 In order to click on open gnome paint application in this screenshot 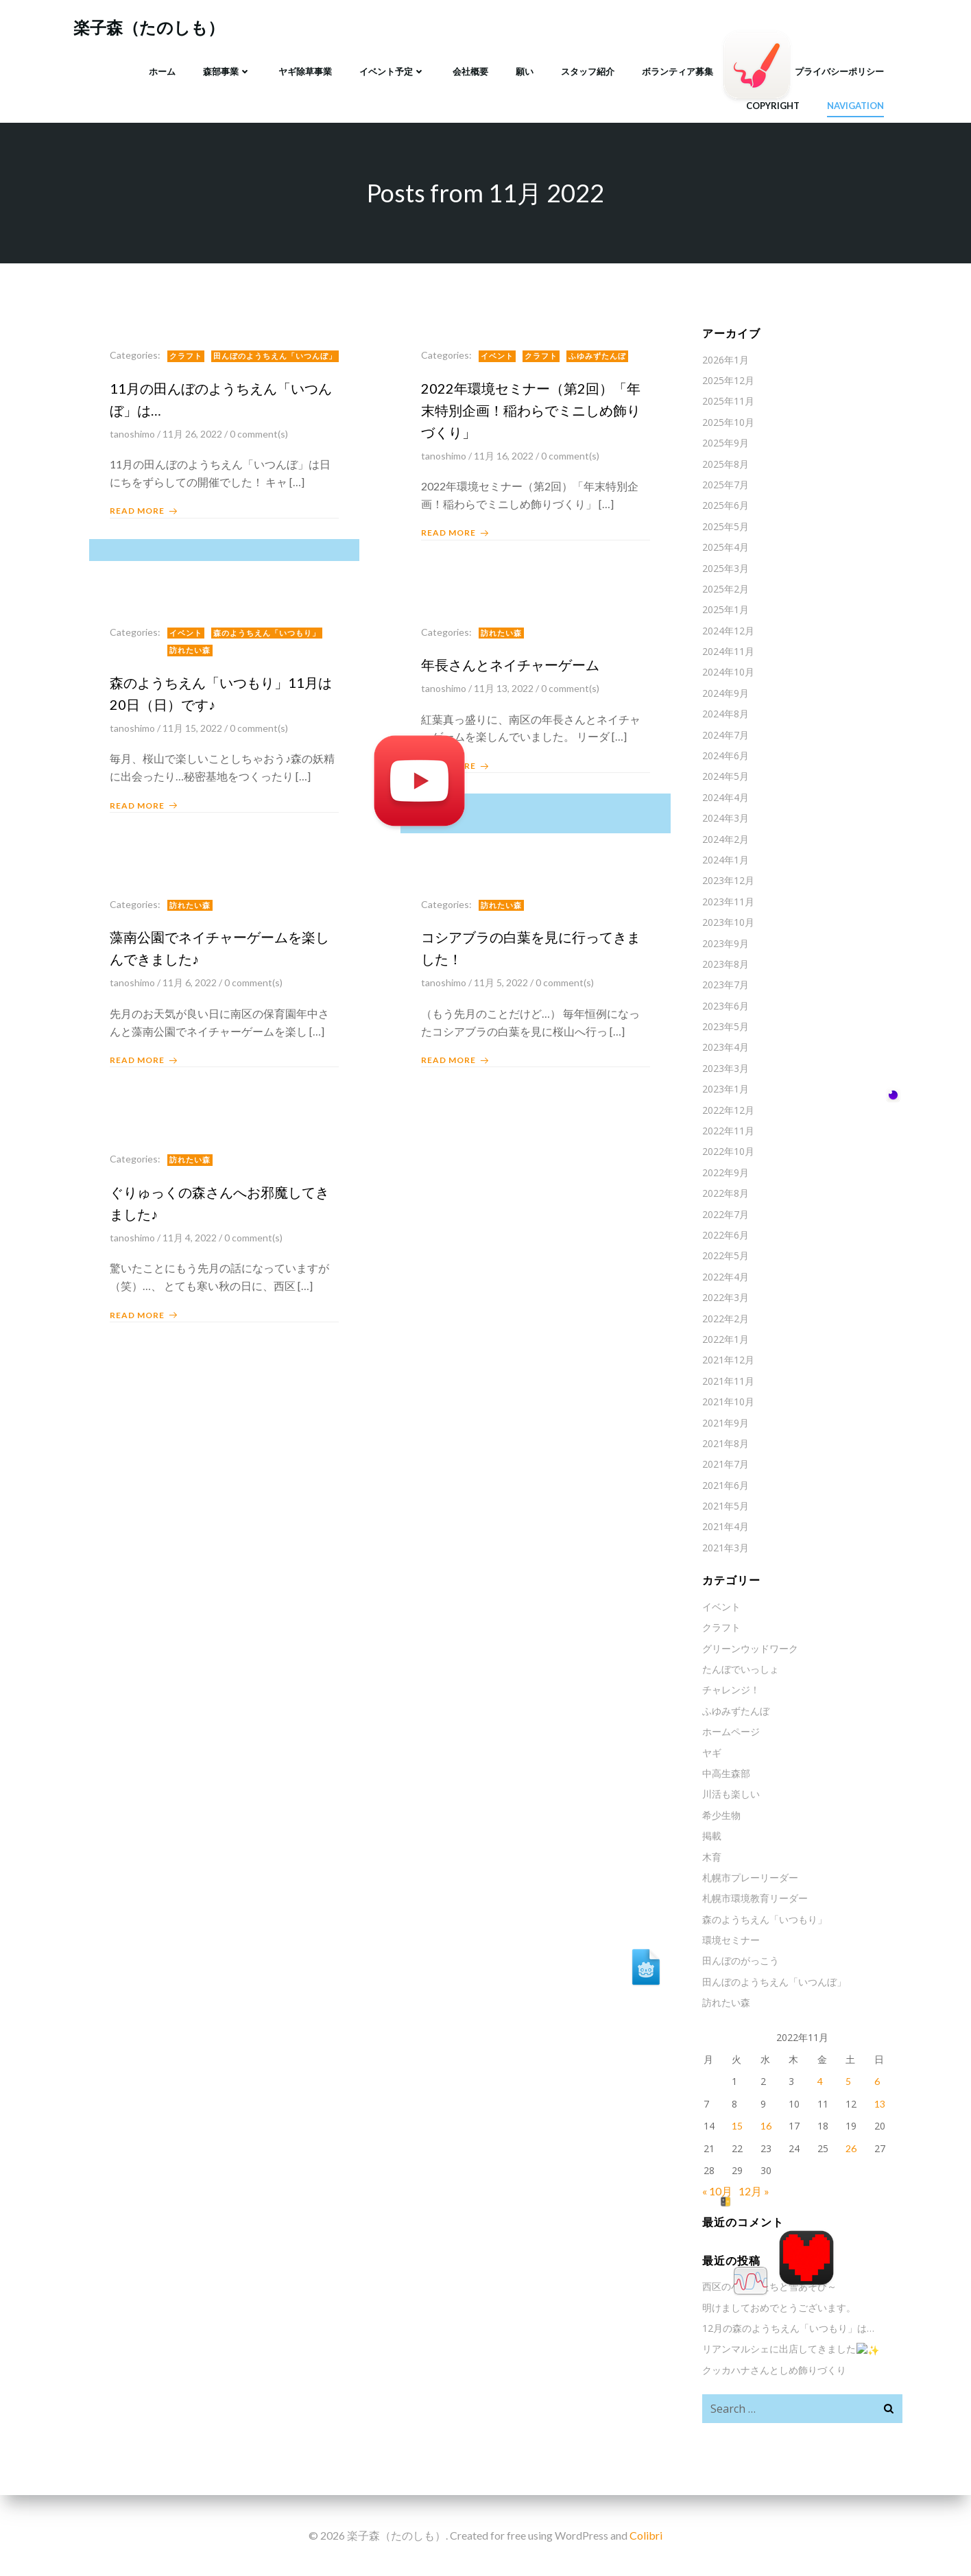, I will do `click(756, 65)`.